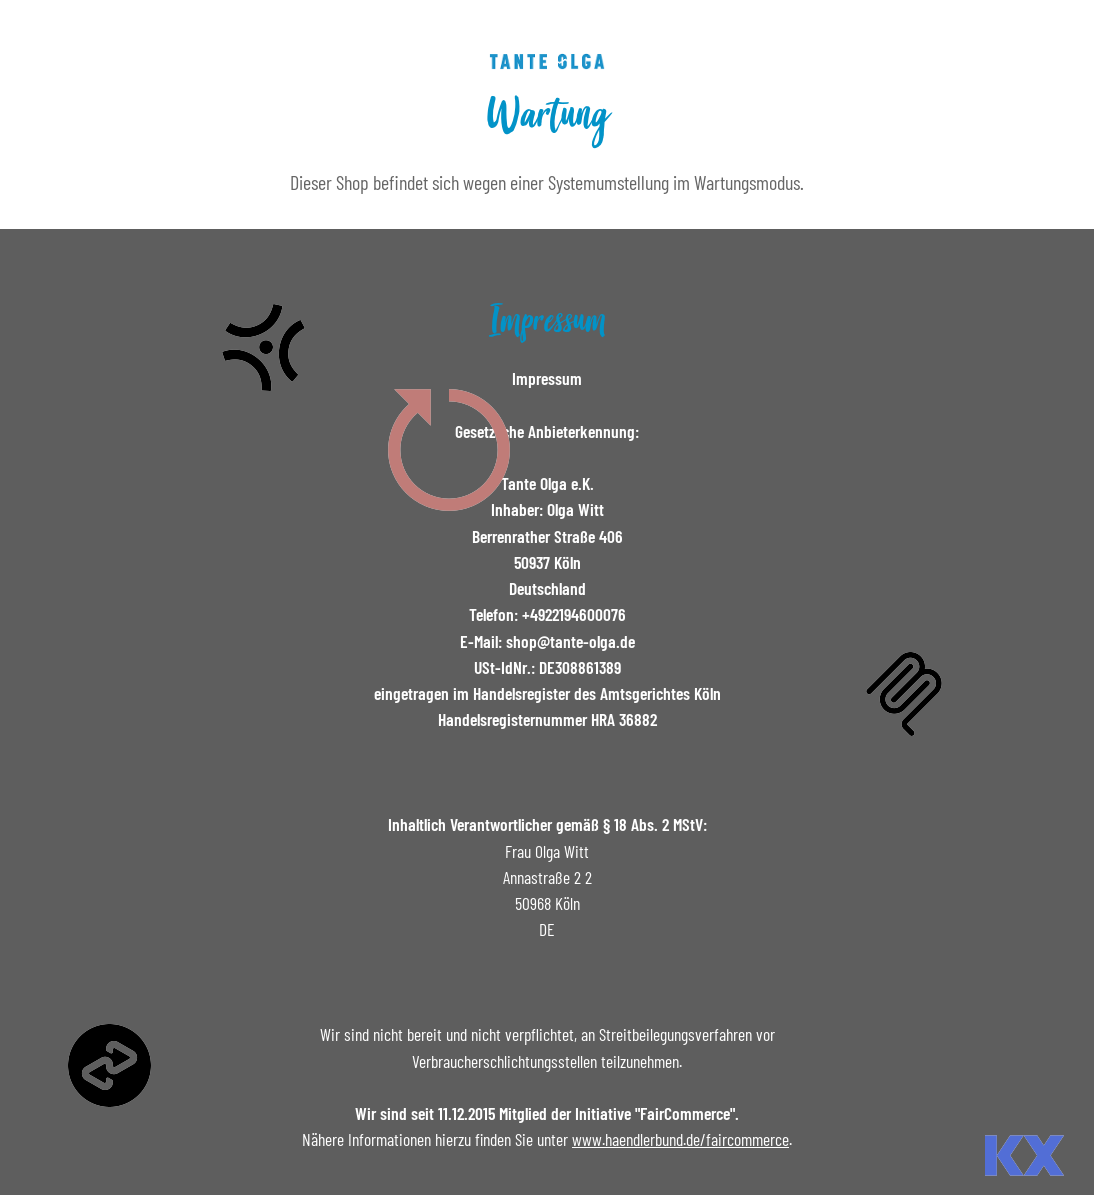  What do you see at coordinates (263, 347) in the screenshot?
I see `open Launchpad app launcher` at bounding box center [263, 347].